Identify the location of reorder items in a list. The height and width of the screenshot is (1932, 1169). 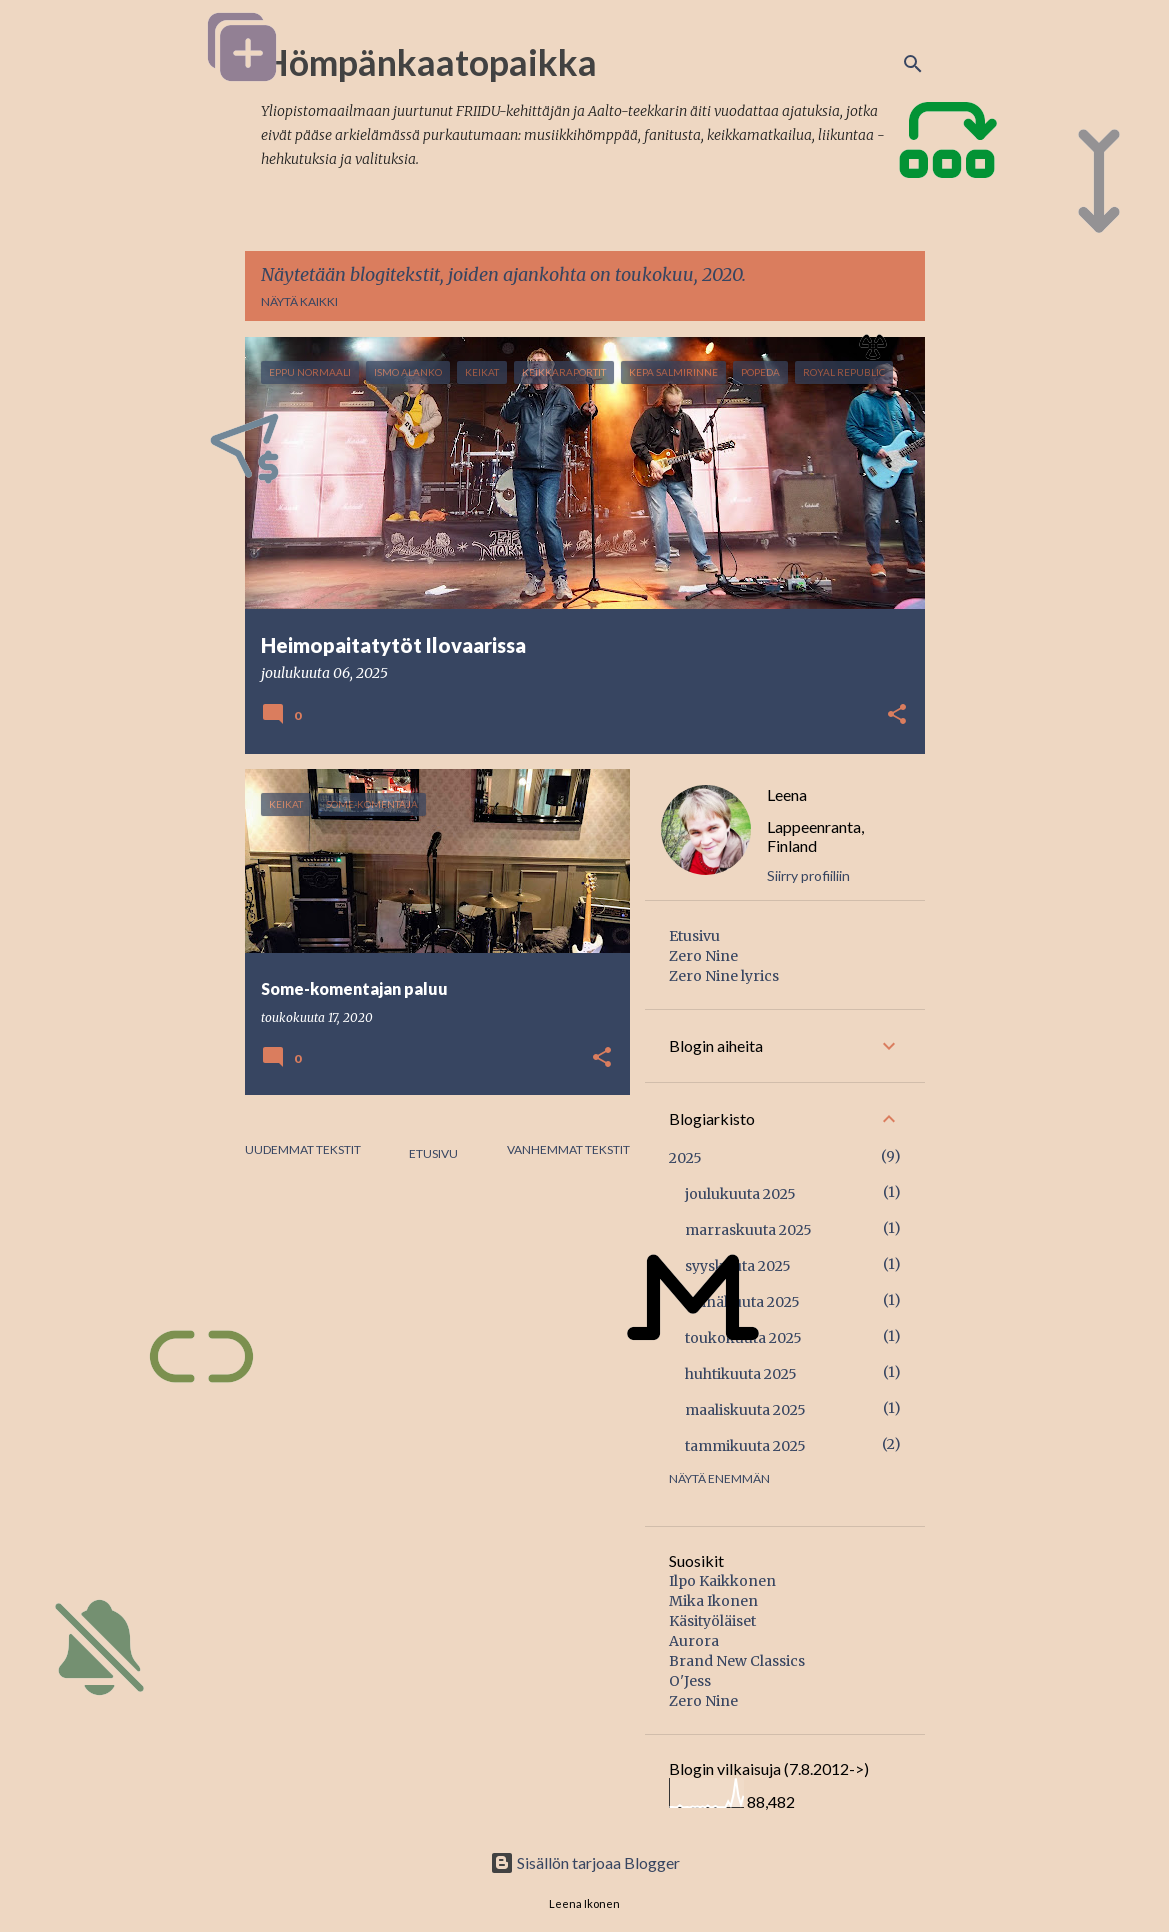
(947, 140).